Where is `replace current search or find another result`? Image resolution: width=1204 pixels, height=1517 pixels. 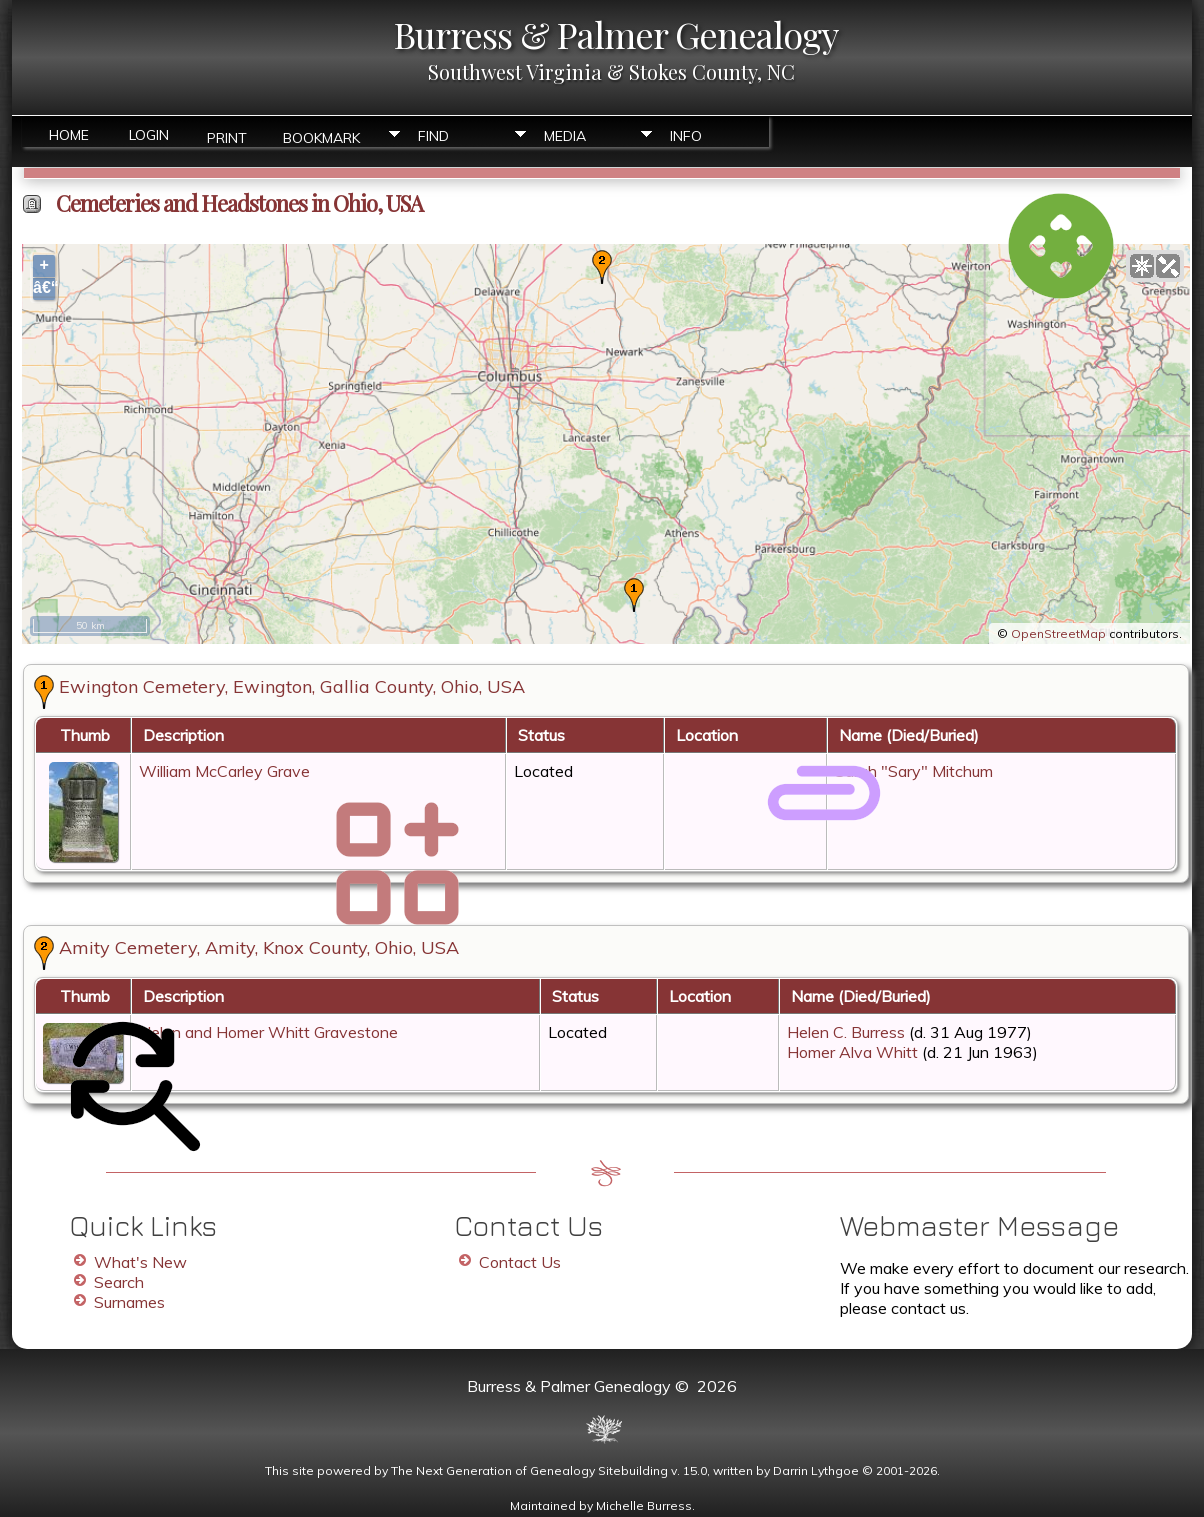 replace current search or find another result is located at coordinates (135, 1086).